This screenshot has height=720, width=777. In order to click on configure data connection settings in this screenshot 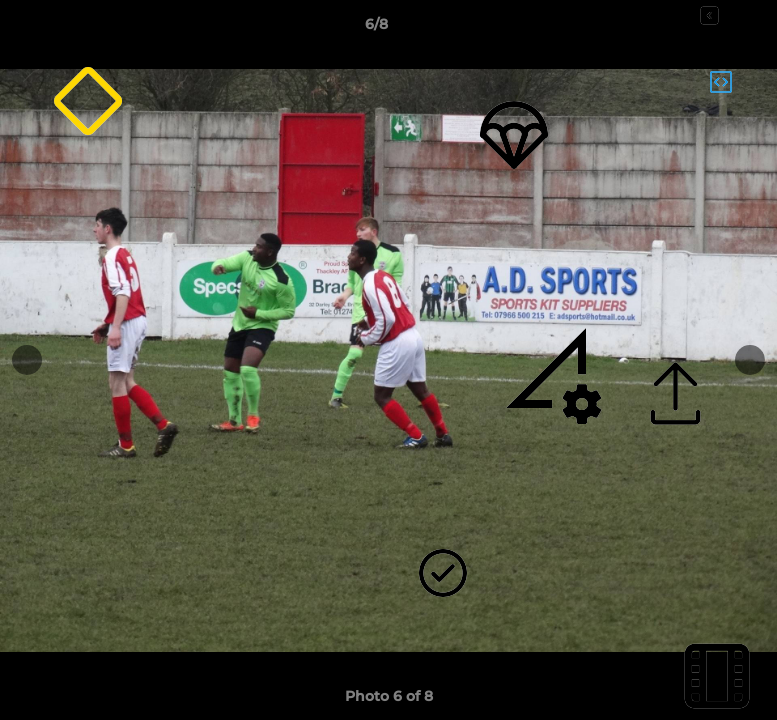, I will do `click(554, 376)`.